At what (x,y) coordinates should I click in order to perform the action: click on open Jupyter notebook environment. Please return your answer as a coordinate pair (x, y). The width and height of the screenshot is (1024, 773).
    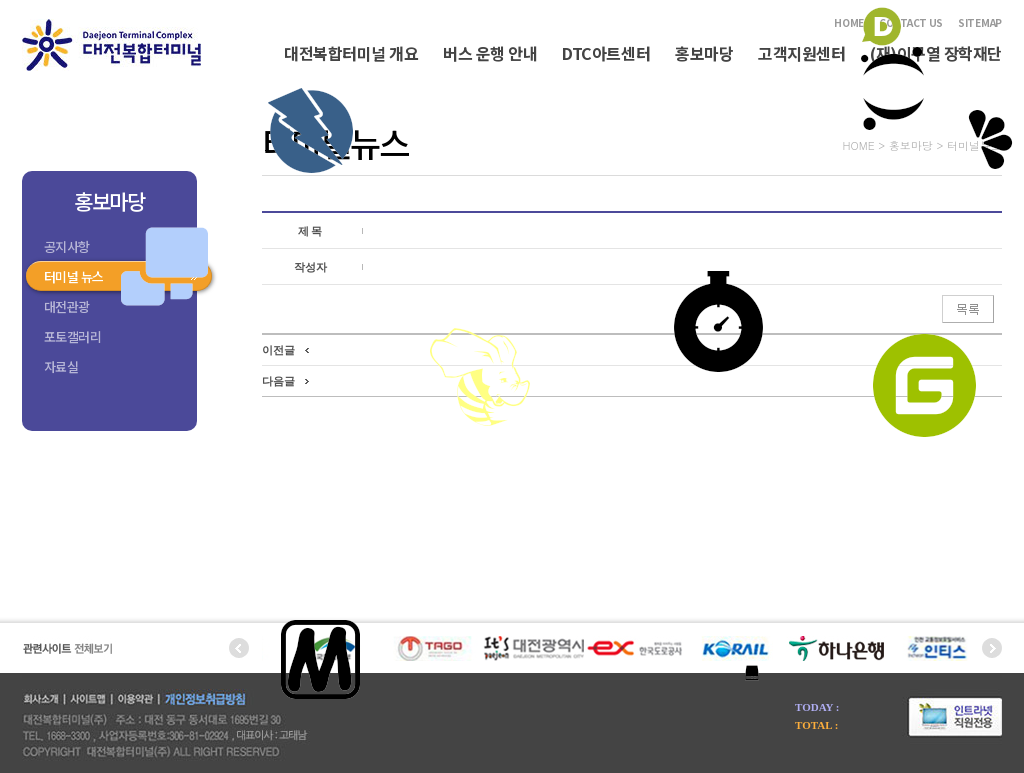
    Looking at the image, I should click on (892, 88).